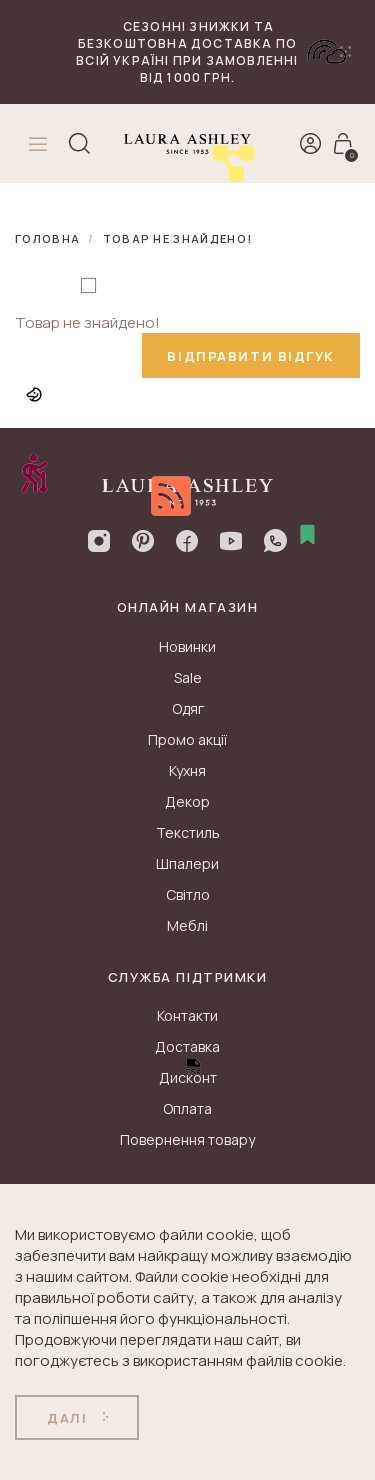  What do you see at coordinates (193, 1067) in the screenshot?
I see `open a TypeScript JSX file` at bounding box center [193, 1067].